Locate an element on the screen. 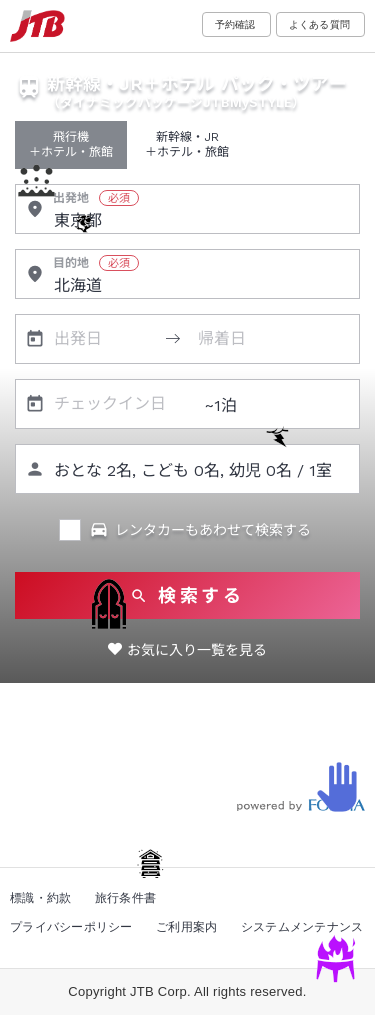 This screenshot has height=1015, width=375. indicates a cursed or corrupted plant item is located at coordinates (84, 223).